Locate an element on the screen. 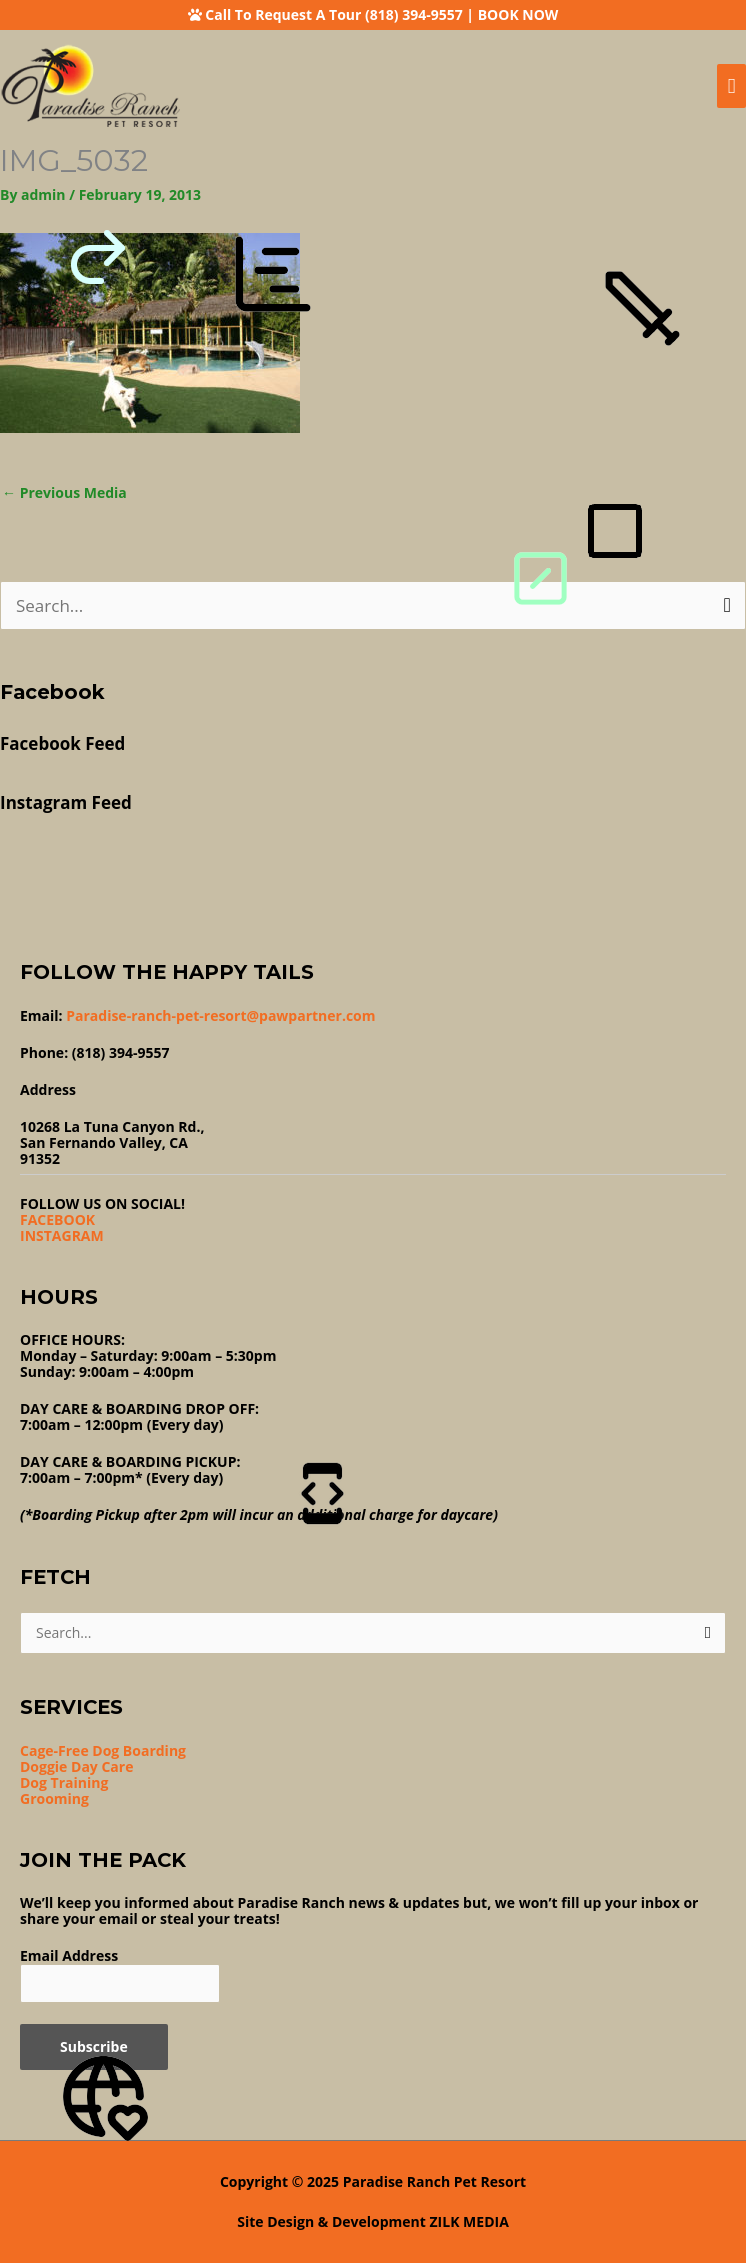  view project timeline or schedule is located at coordinates (273, 274).